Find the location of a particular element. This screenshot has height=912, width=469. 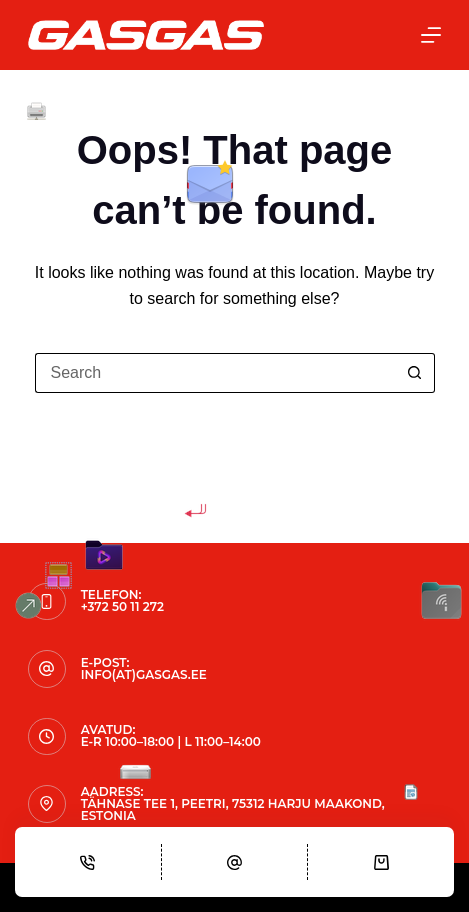

libreoffice web template file type is located at coordinates (411, 792).